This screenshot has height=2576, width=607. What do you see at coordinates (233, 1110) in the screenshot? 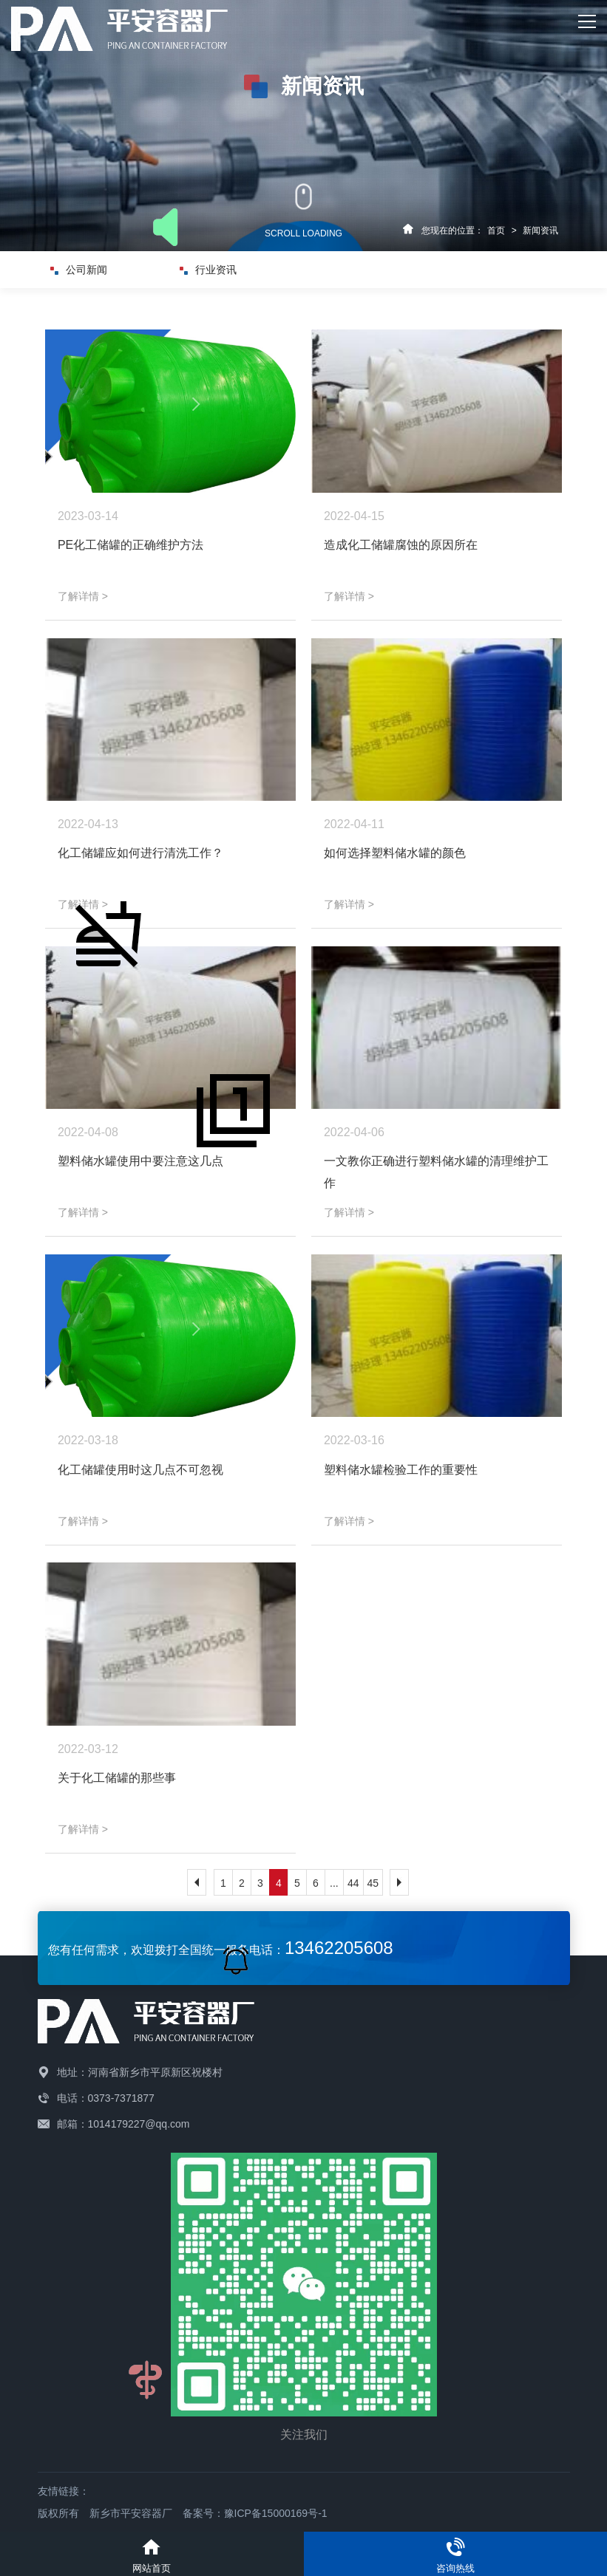
I see `indicates first item in a numbered sequence or filter` at bounding box center [233, 1110].